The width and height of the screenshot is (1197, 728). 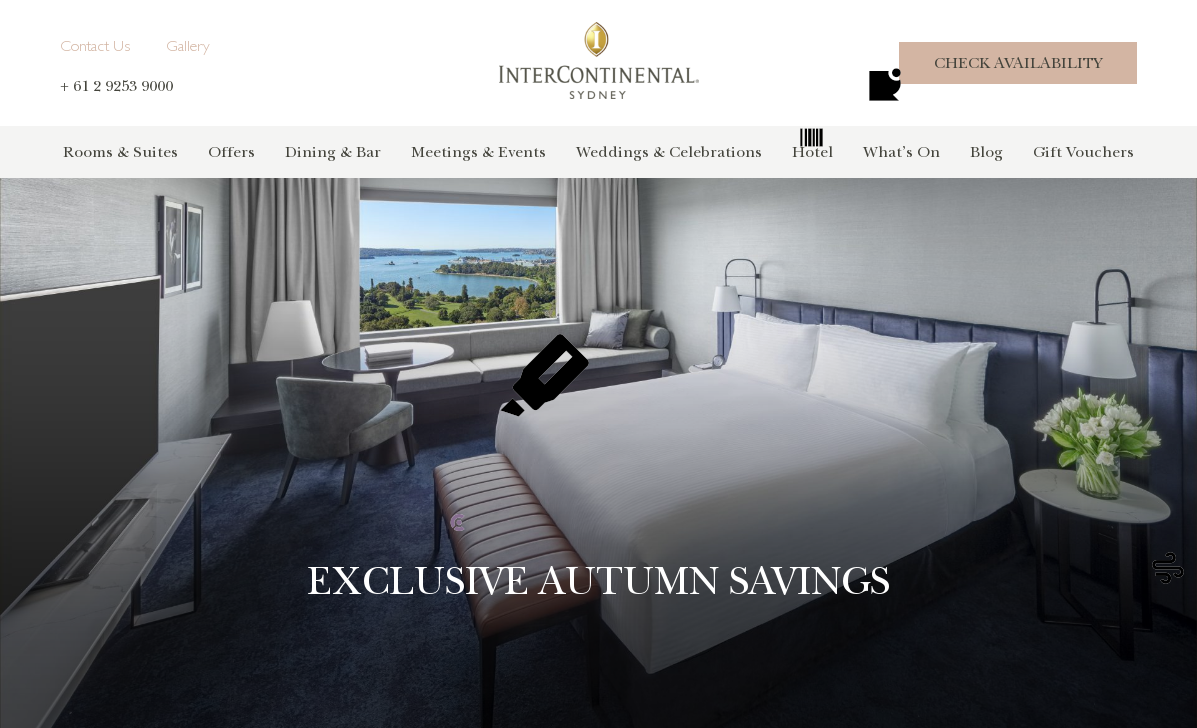 What do you see at coordinates (457, 522) in the screenshot?
I see `clerk authentication service logo` at bounding box center [457, 522].